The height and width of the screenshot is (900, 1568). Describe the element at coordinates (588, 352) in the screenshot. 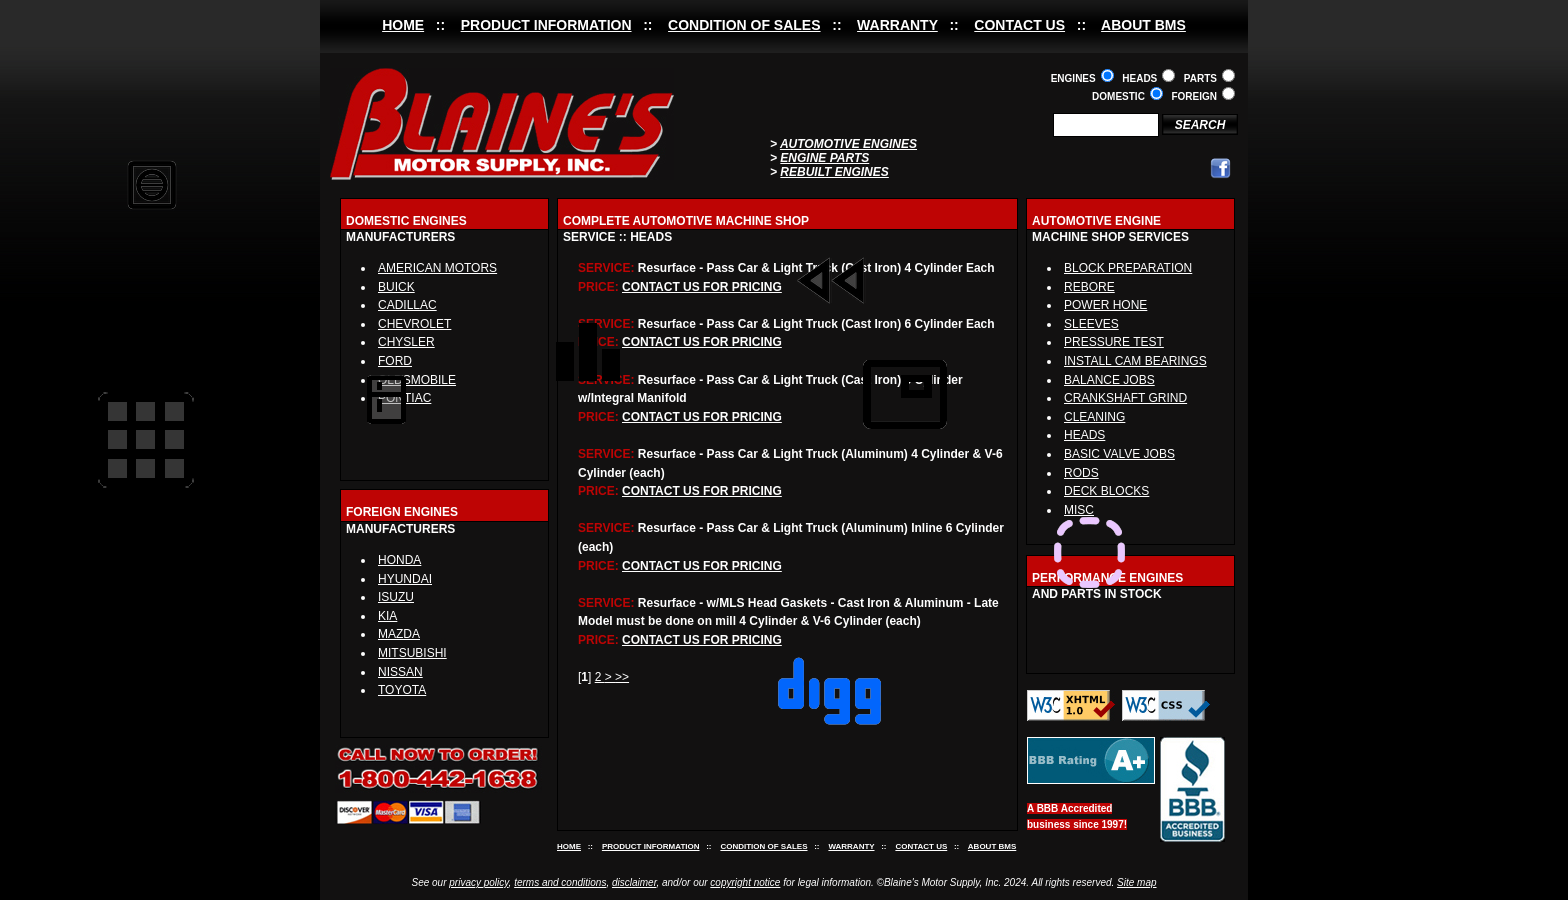

I see `view leaderboard rankings` at that location.